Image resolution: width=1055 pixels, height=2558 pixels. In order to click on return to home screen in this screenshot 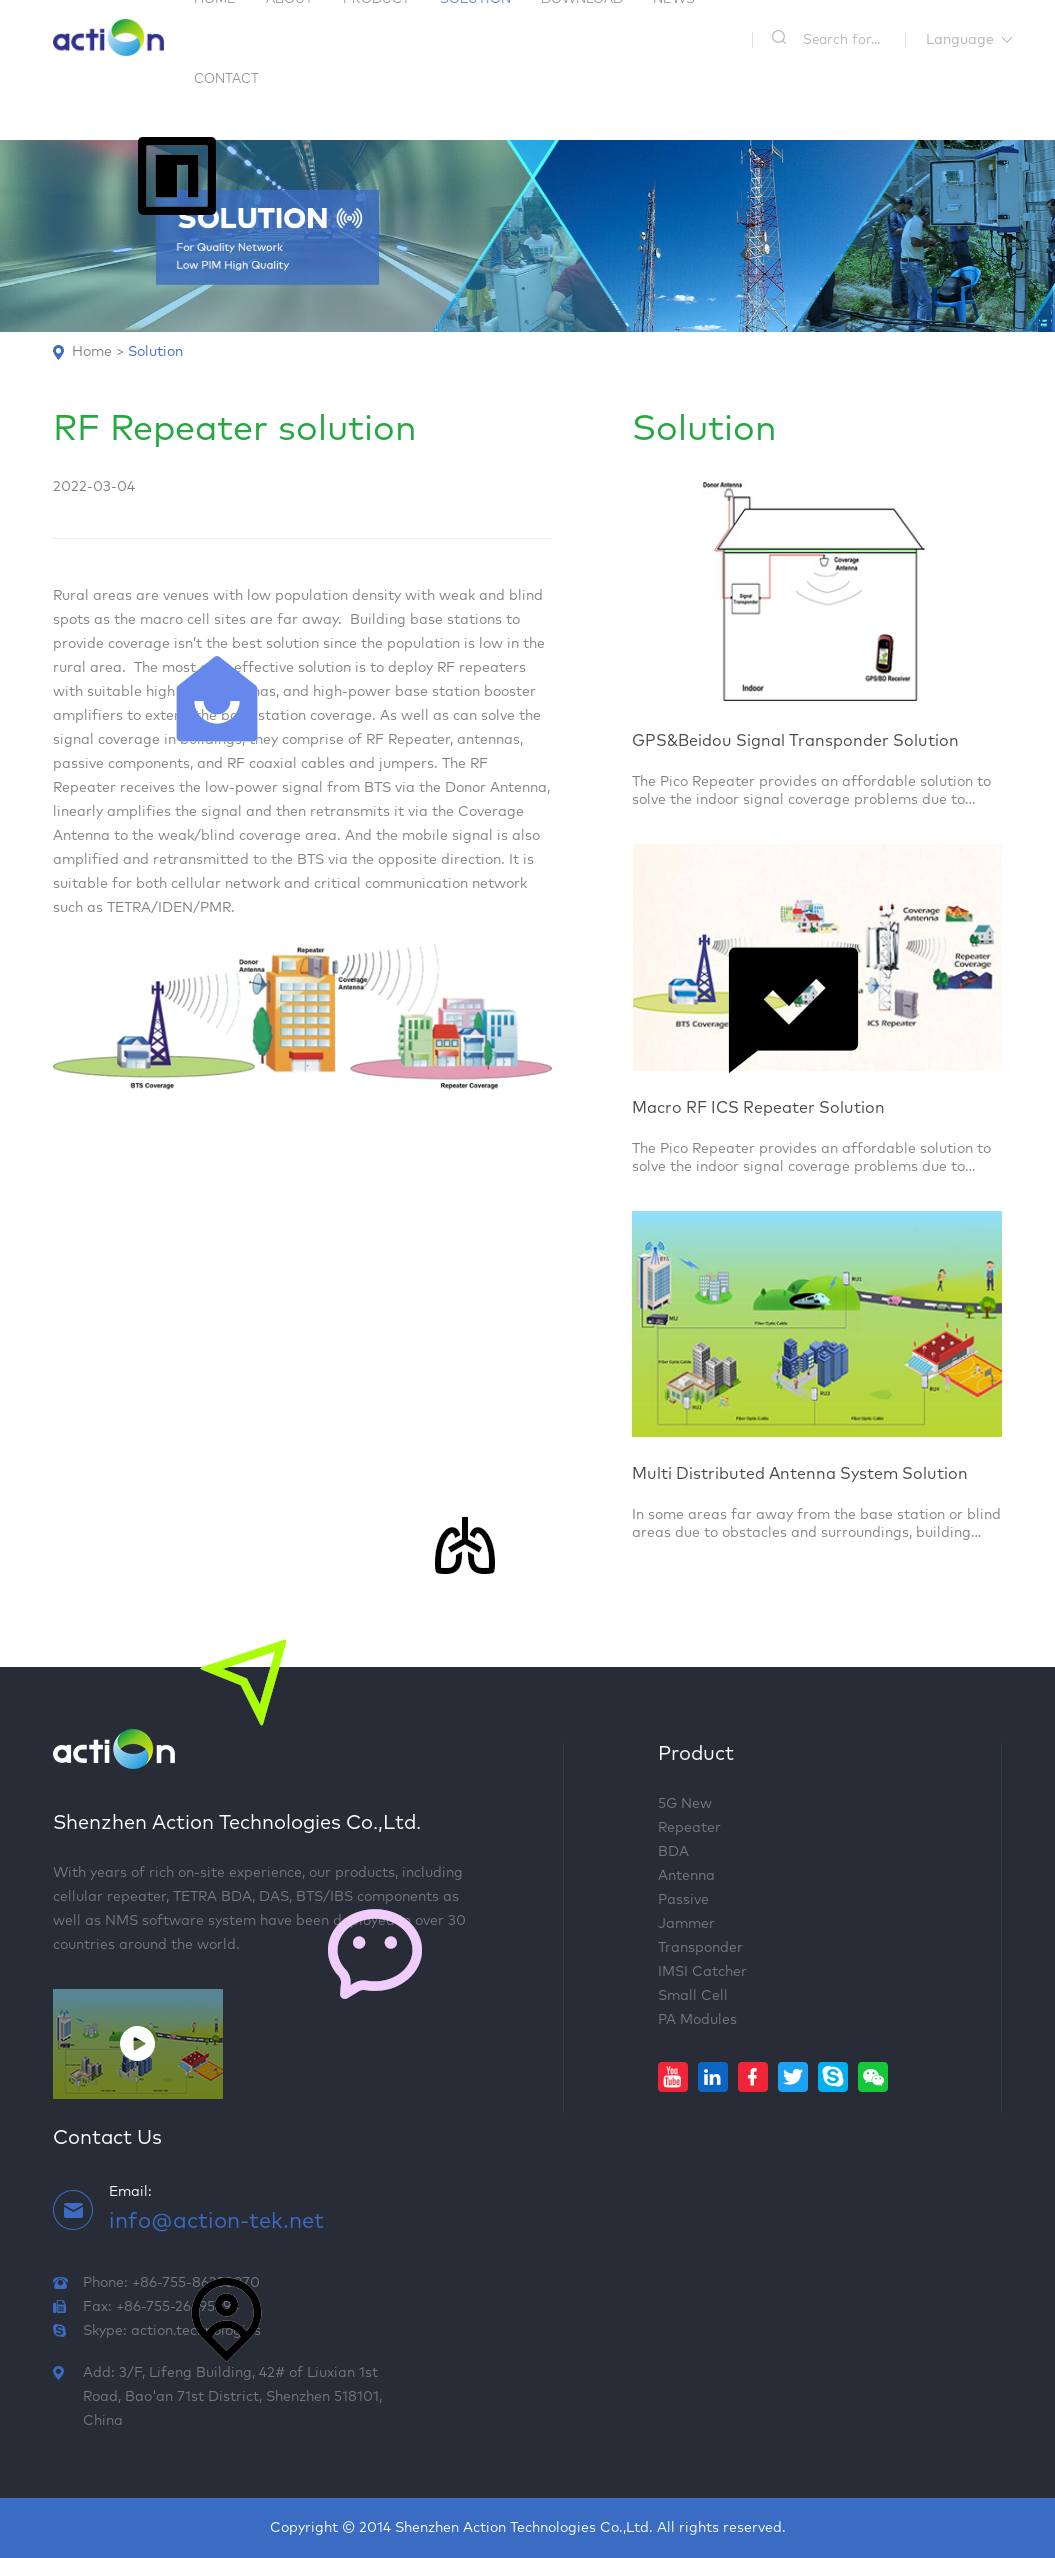, I will do `click(217, 701)`.